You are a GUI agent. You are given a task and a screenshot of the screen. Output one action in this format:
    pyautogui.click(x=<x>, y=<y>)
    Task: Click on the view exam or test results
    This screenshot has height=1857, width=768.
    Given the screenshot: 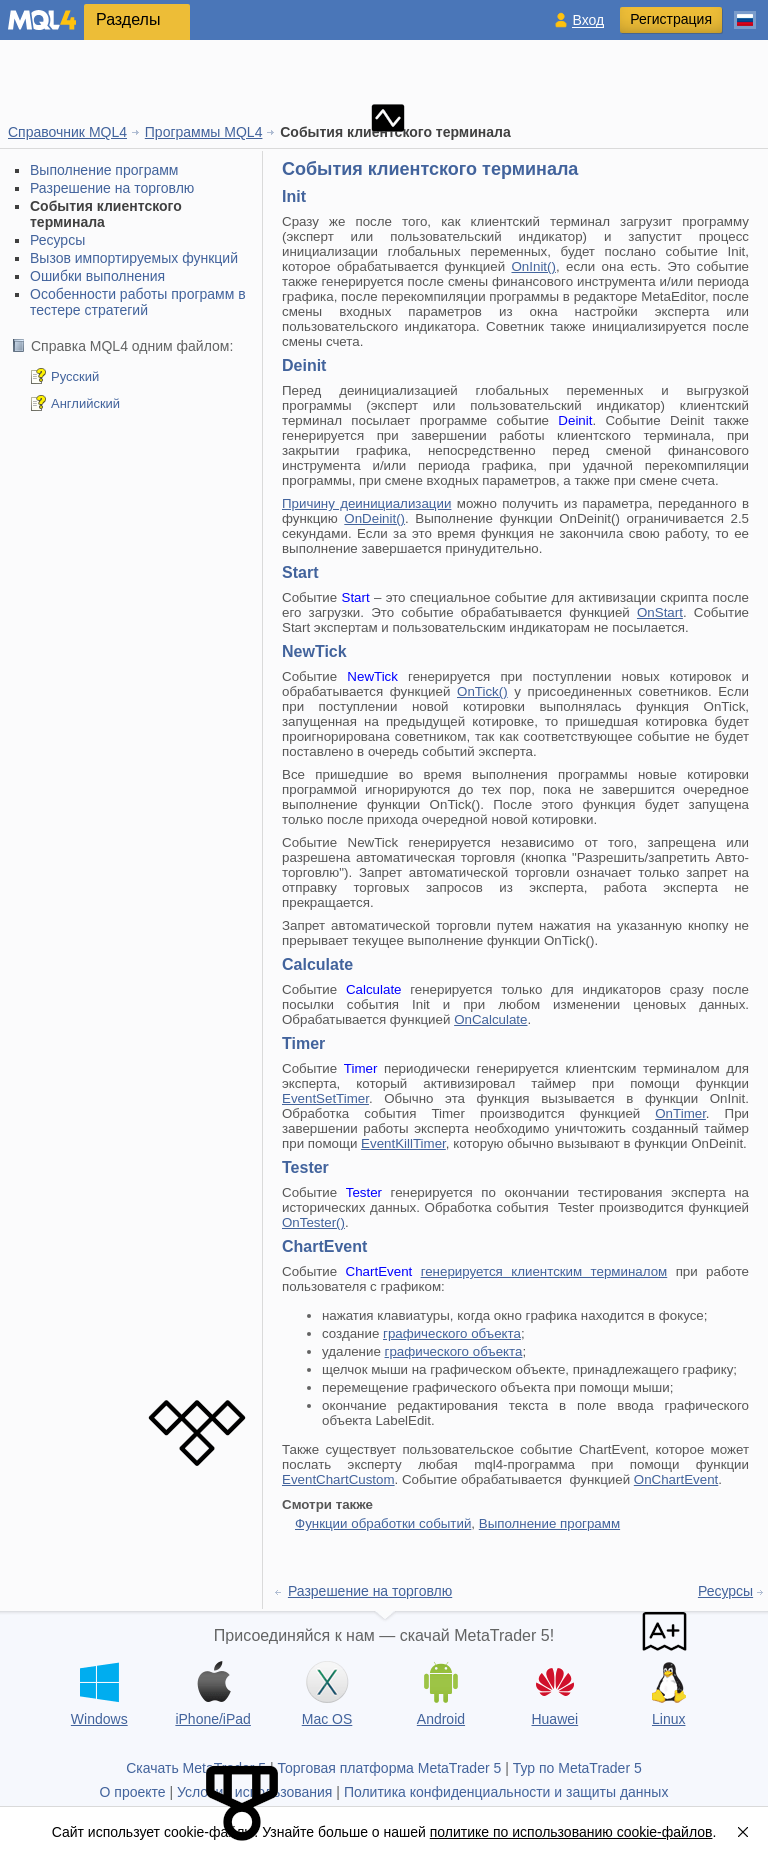 What is the action you would take?
    pyautogui.click(x=664, y=1630)
    